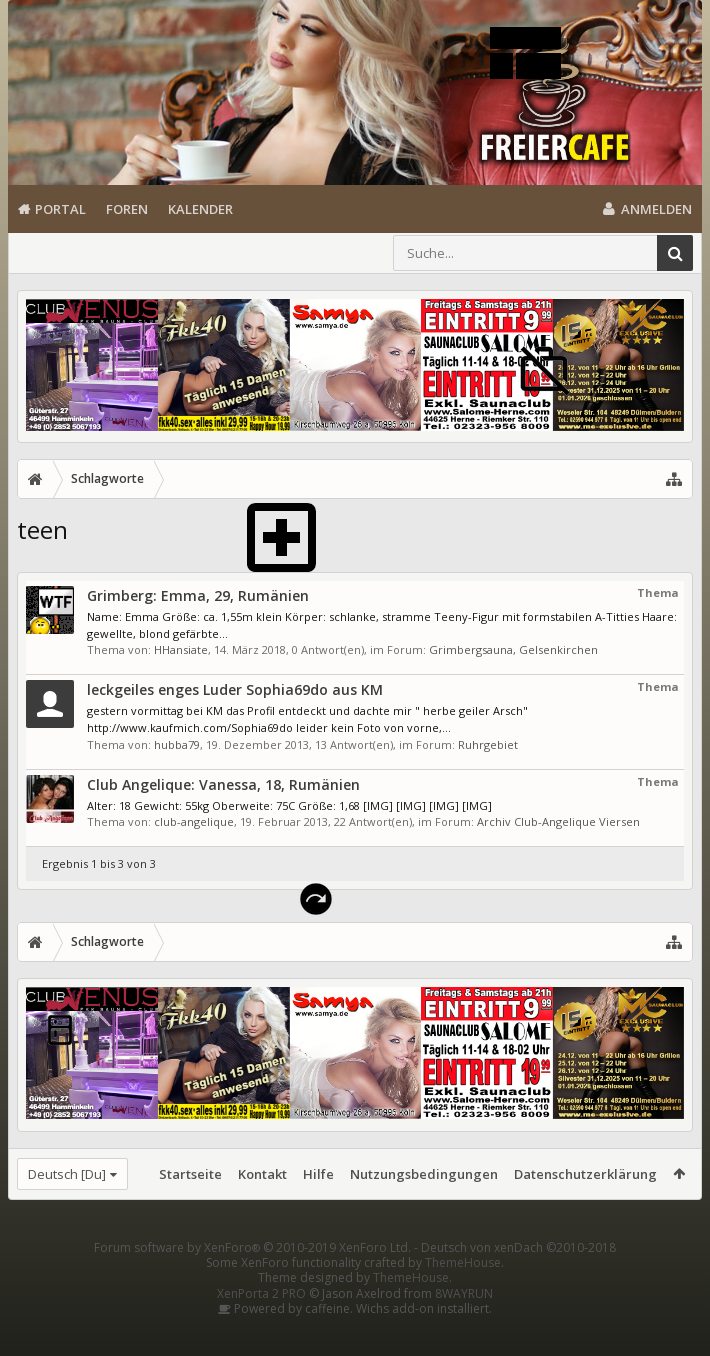  I want to click on work mode disabled or unavailable, so click(544, 370).